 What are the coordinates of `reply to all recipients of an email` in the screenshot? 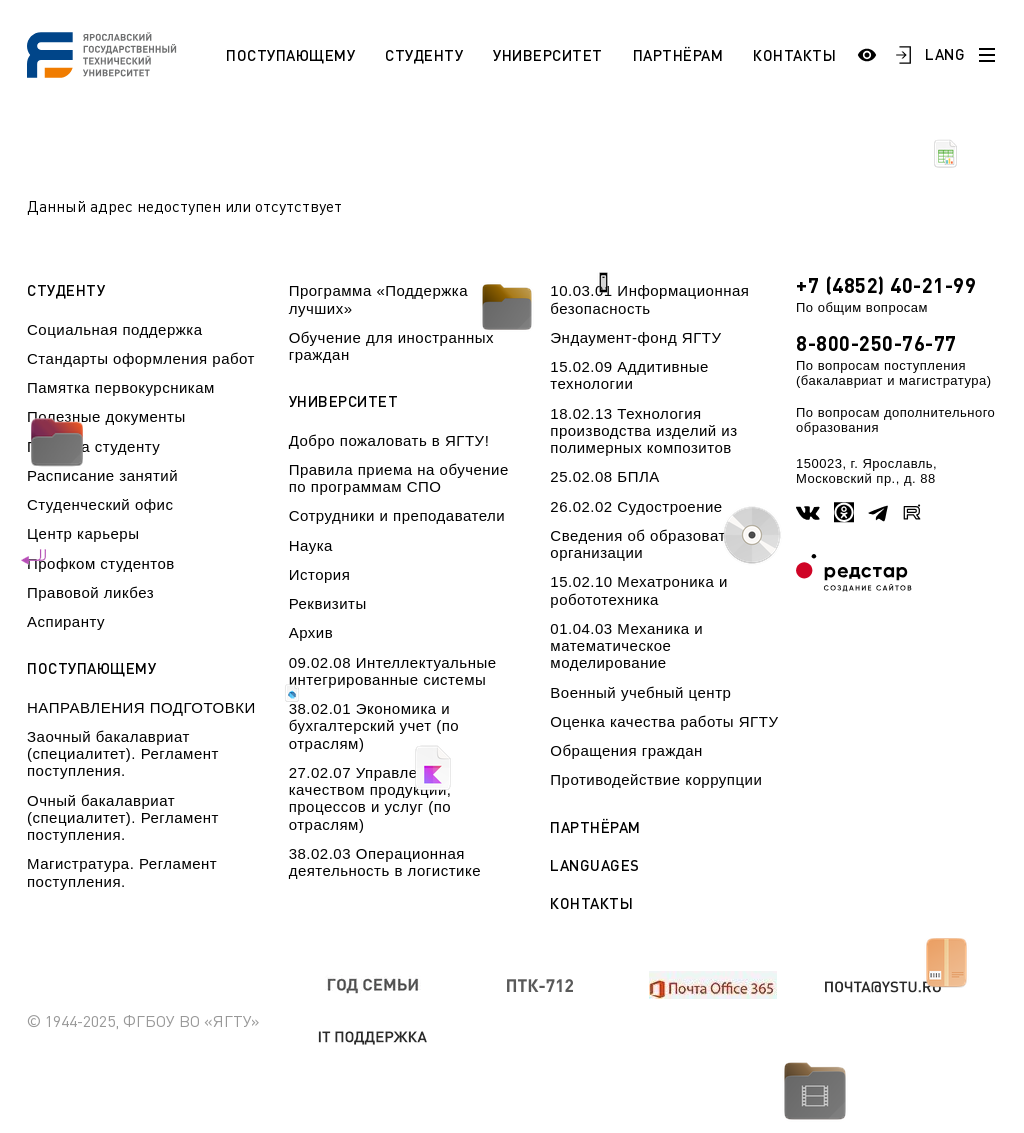 It's located at (33, 555).